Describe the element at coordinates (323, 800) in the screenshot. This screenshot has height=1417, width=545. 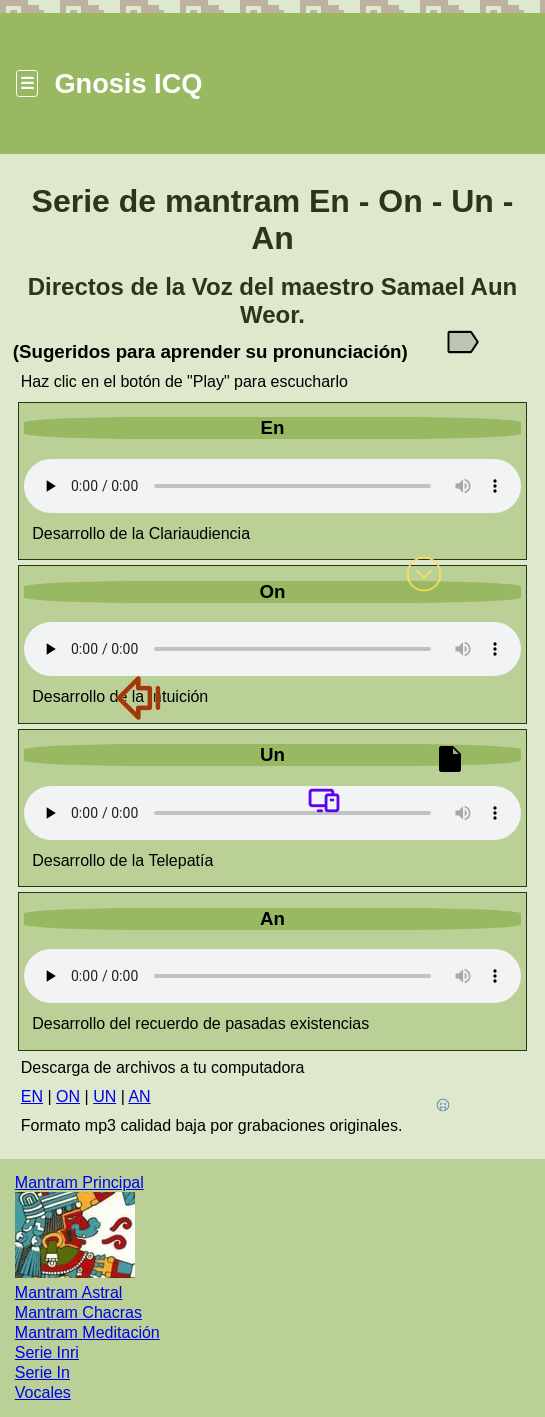
I see `manage connected devices` at that location.